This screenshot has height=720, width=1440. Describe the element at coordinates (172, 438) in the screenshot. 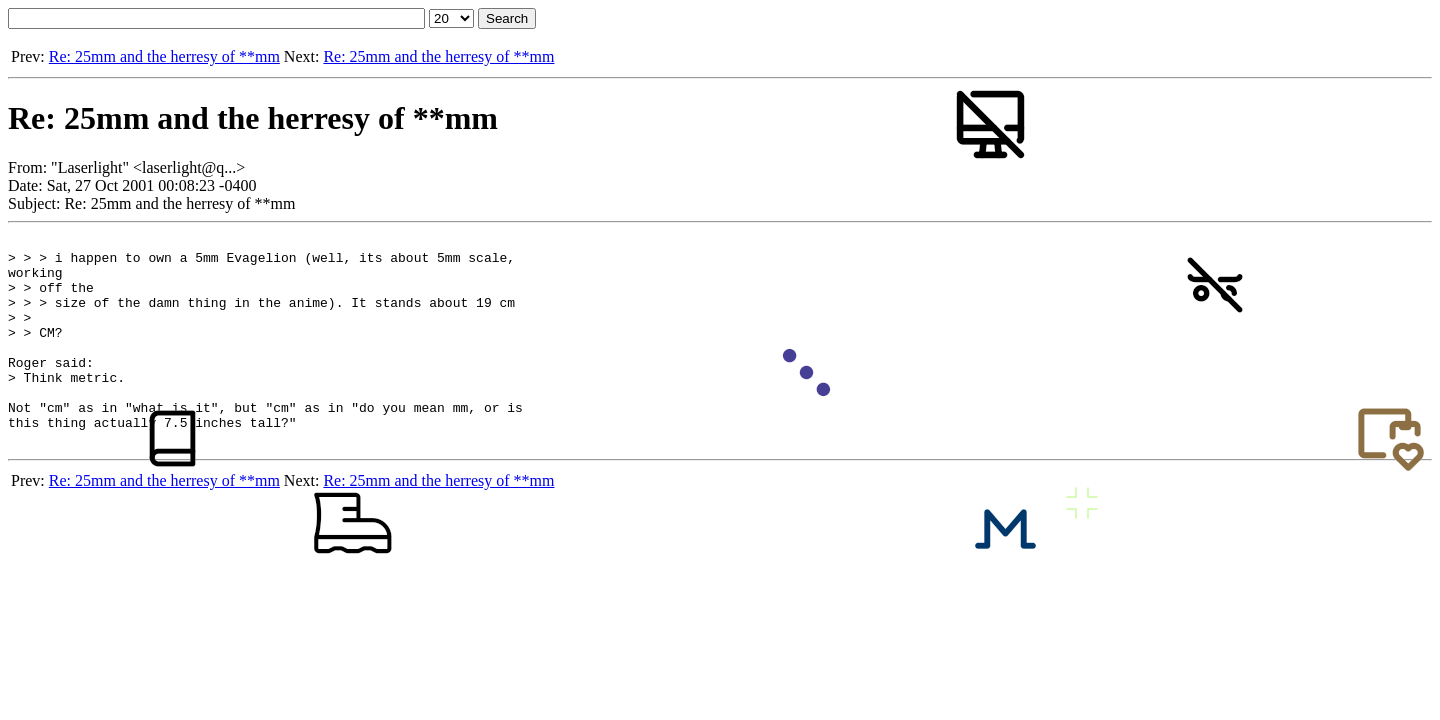

I see `open a book or reading view` at that location.